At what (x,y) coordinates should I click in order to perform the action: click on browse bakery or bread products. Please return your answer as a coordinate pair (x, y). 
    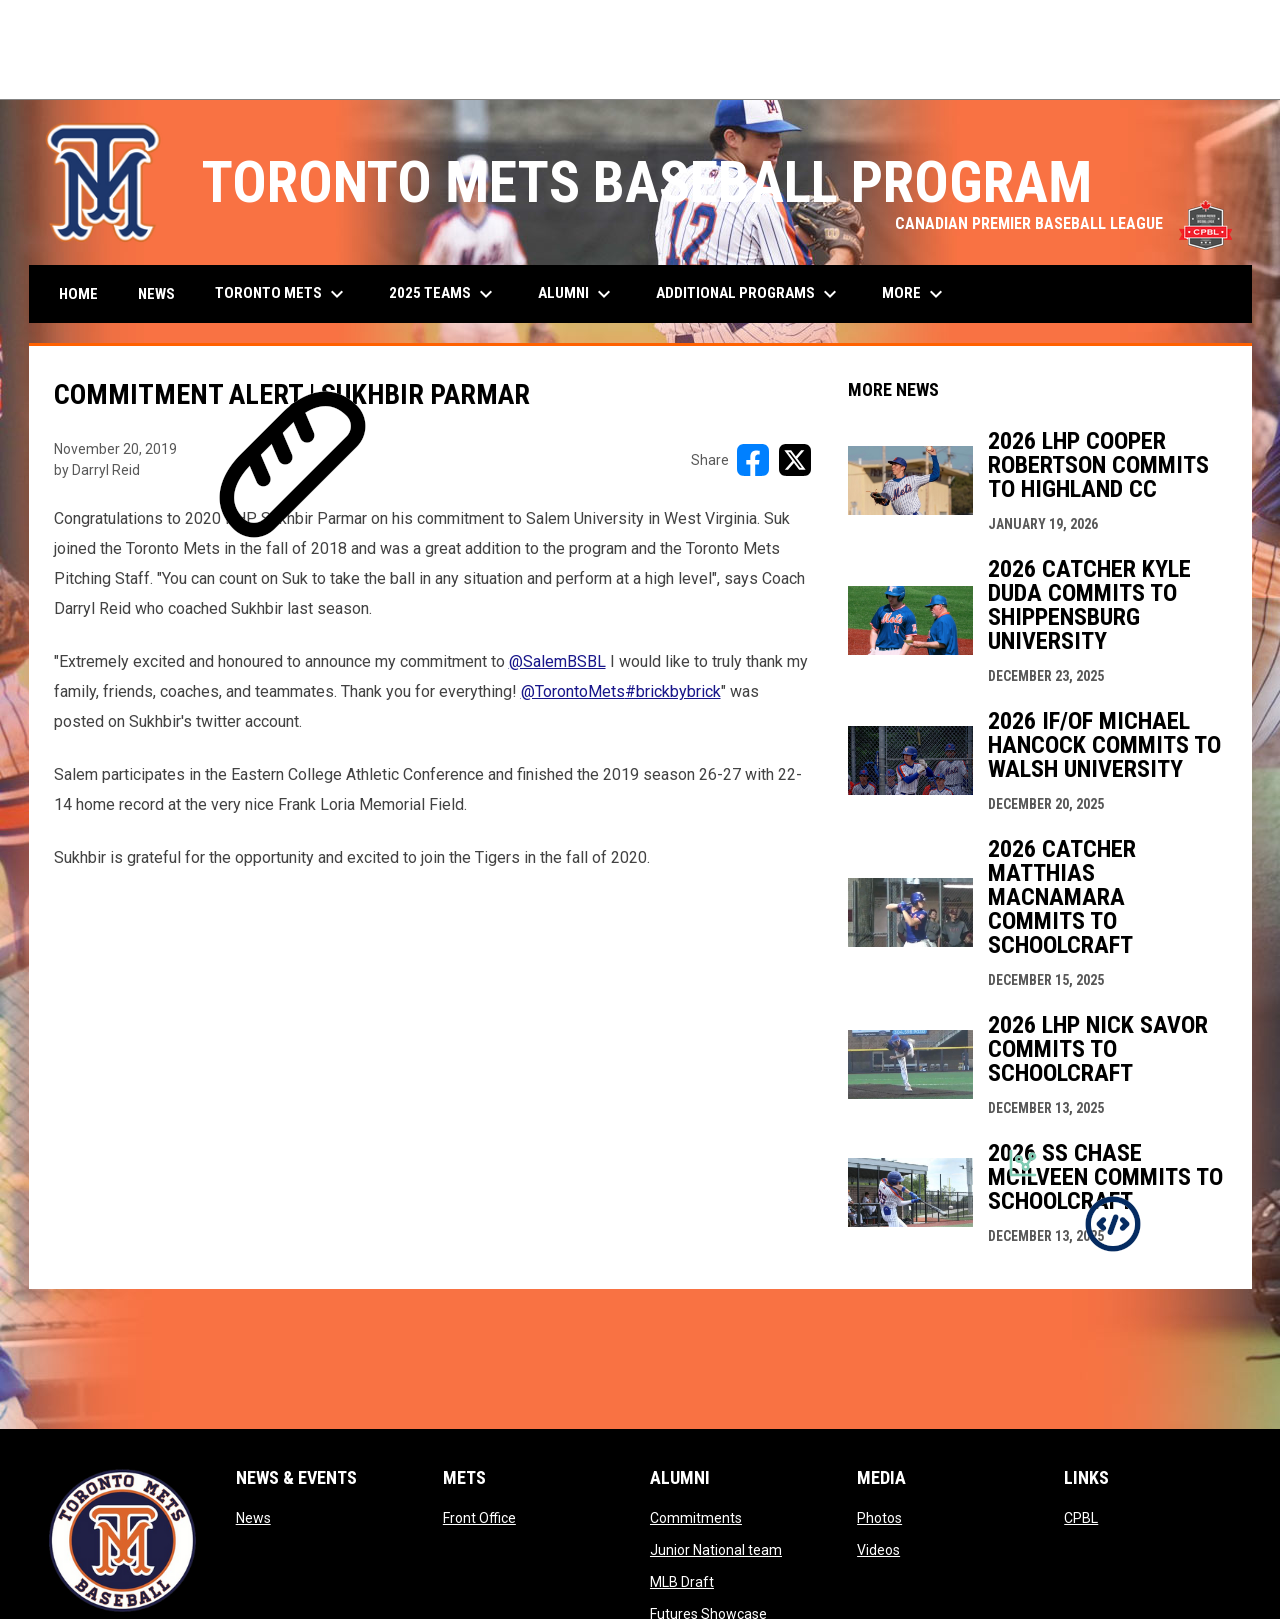
    Looking at the image, I should click on (292, 464).